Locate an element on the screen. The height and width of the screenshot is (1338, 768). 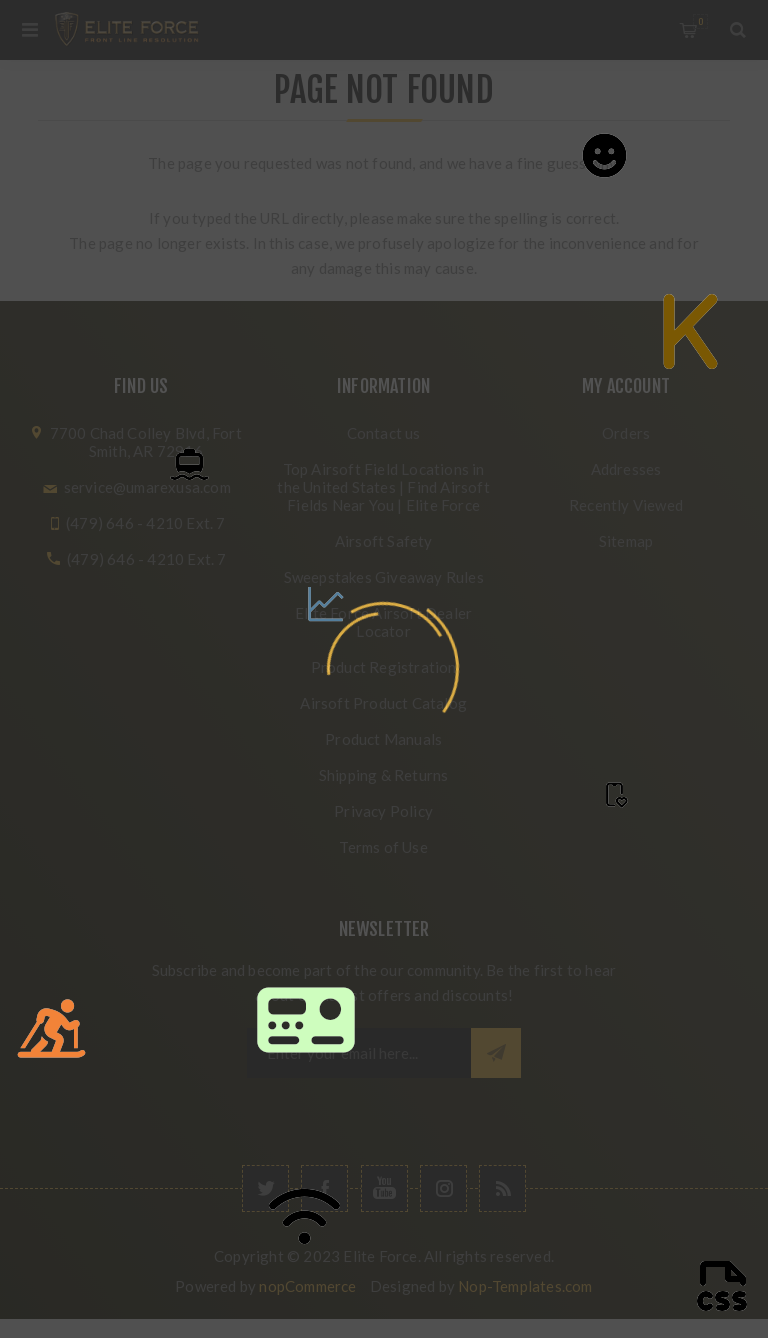
view analytics or performance metrics is located at coordinates (325, 606).